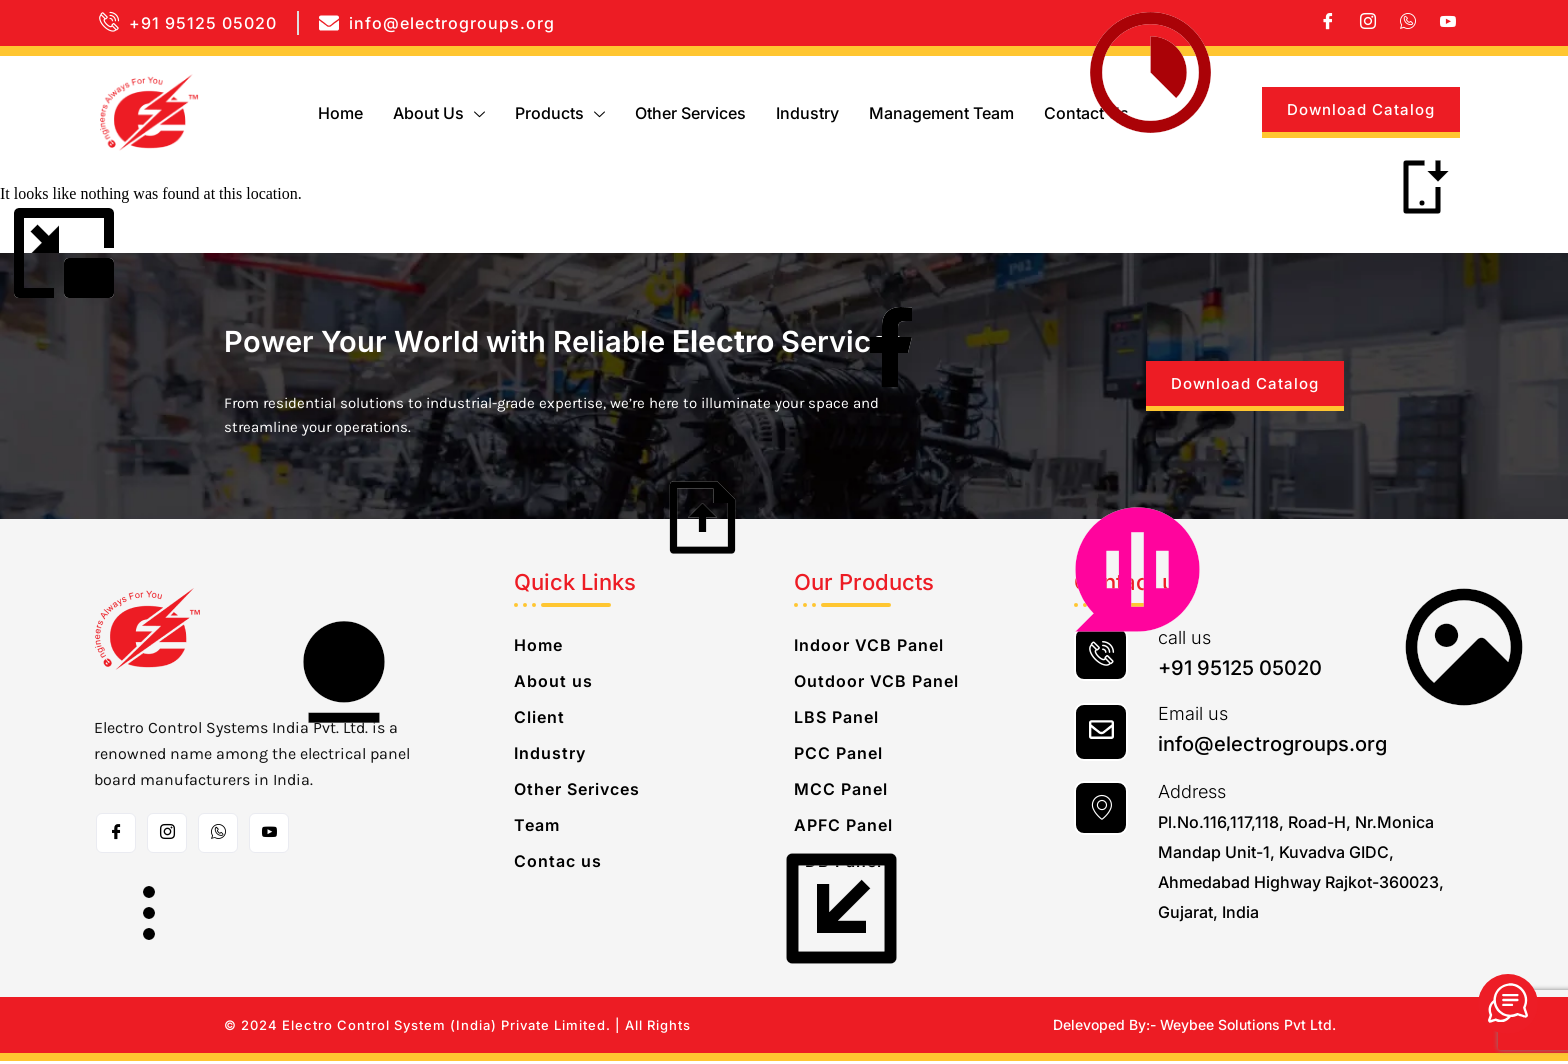  What do you see at coordinates (1137, 569) in the screenshot?
I see `start a voice chat or audio message` at bounding box center [1137, 569].